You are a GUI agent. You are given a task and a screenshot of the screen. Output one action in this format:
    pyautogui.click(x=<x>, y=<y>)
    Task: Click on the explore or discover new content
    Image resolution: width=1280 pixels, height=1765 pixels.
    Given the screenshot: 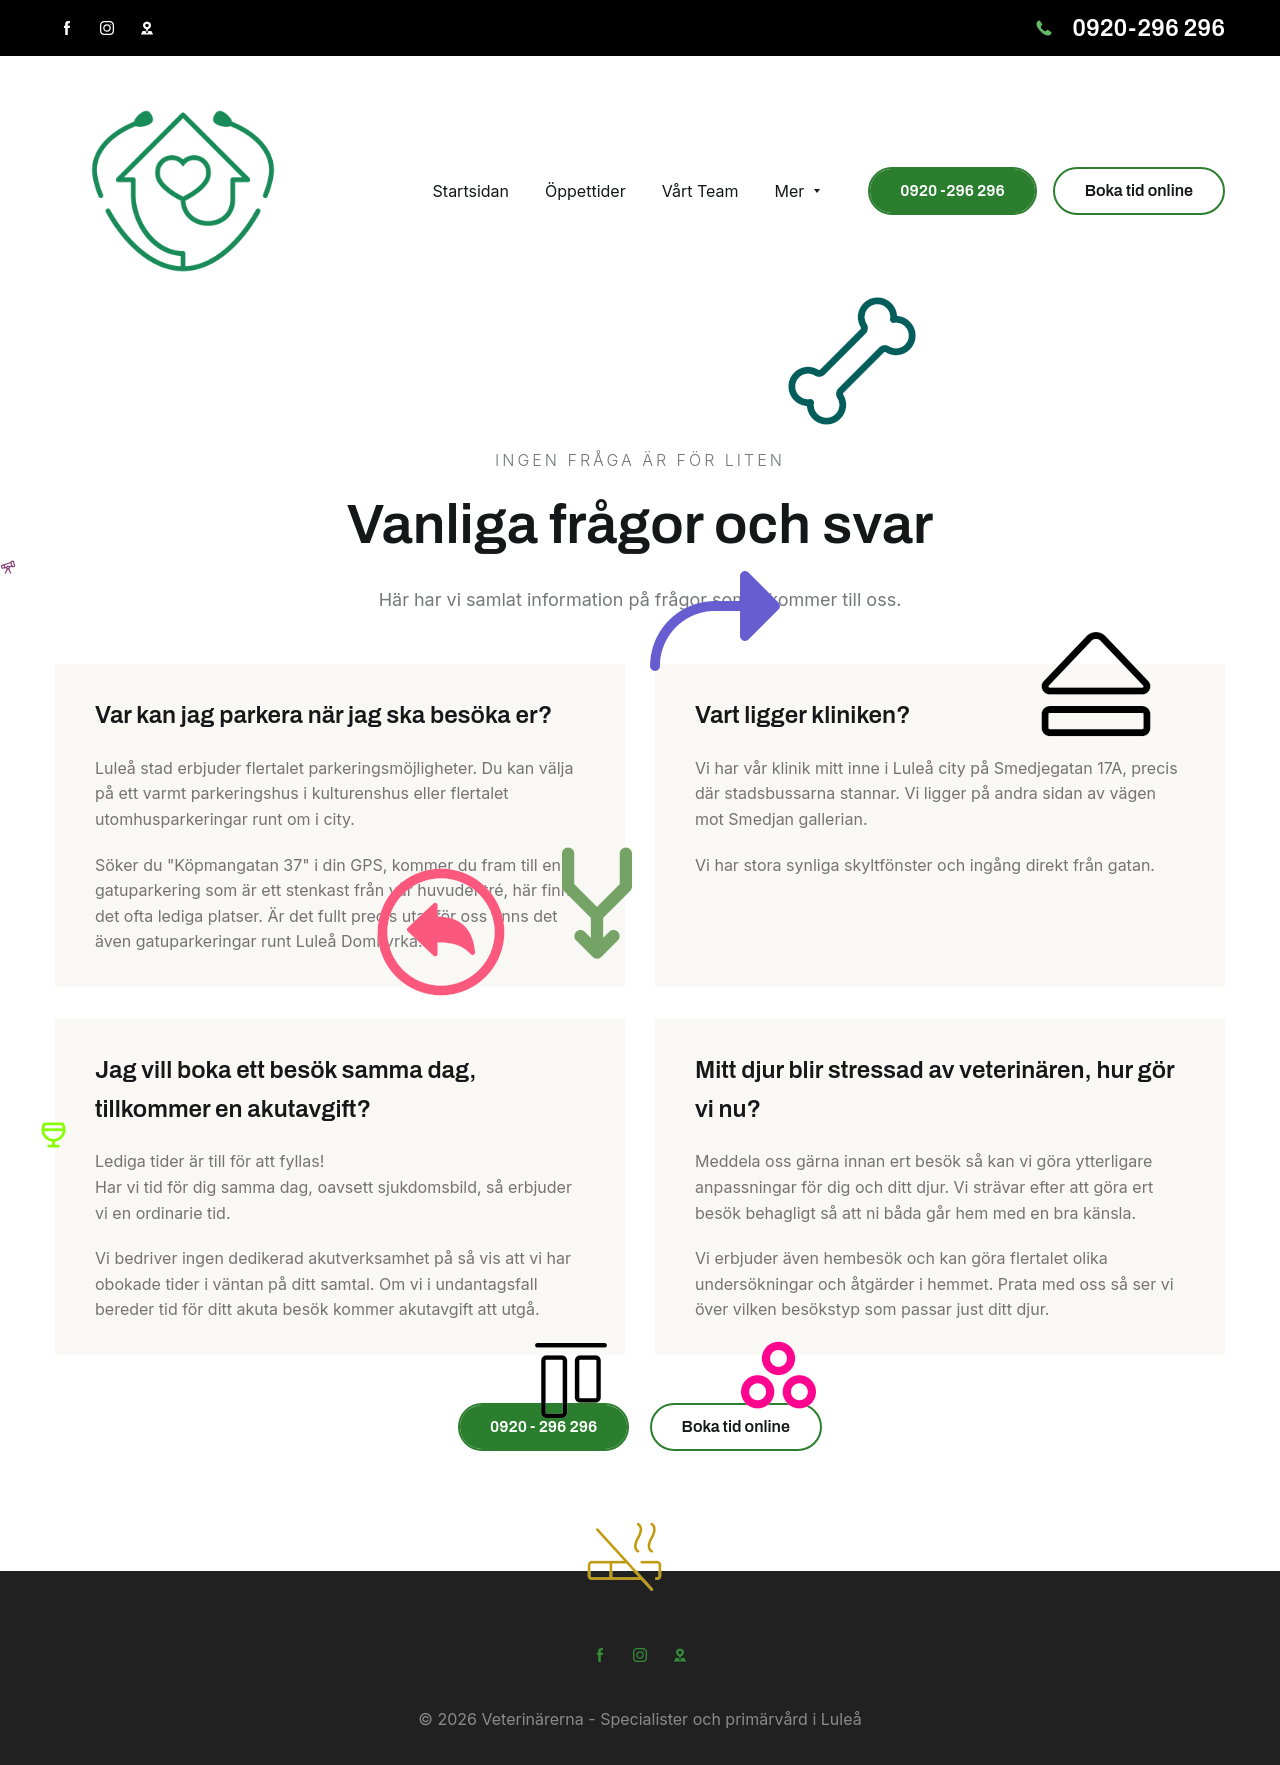 What is the action you would take?
    pyautogui.click(x=8, y=567)
    